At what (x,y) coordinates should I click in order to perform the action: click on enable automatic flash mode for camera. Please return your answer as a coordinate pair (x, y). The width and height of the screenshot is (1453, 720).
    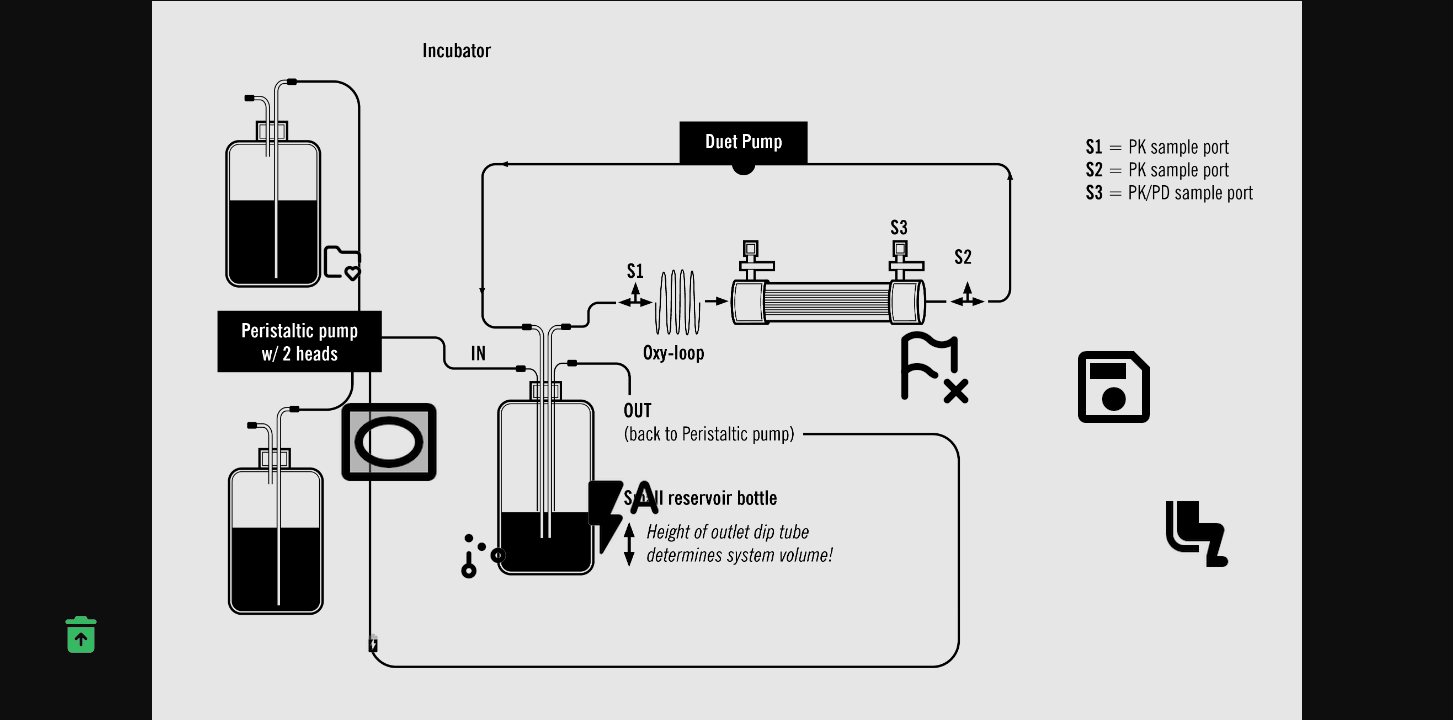
    Looking at the image, I should click on (622, 518).